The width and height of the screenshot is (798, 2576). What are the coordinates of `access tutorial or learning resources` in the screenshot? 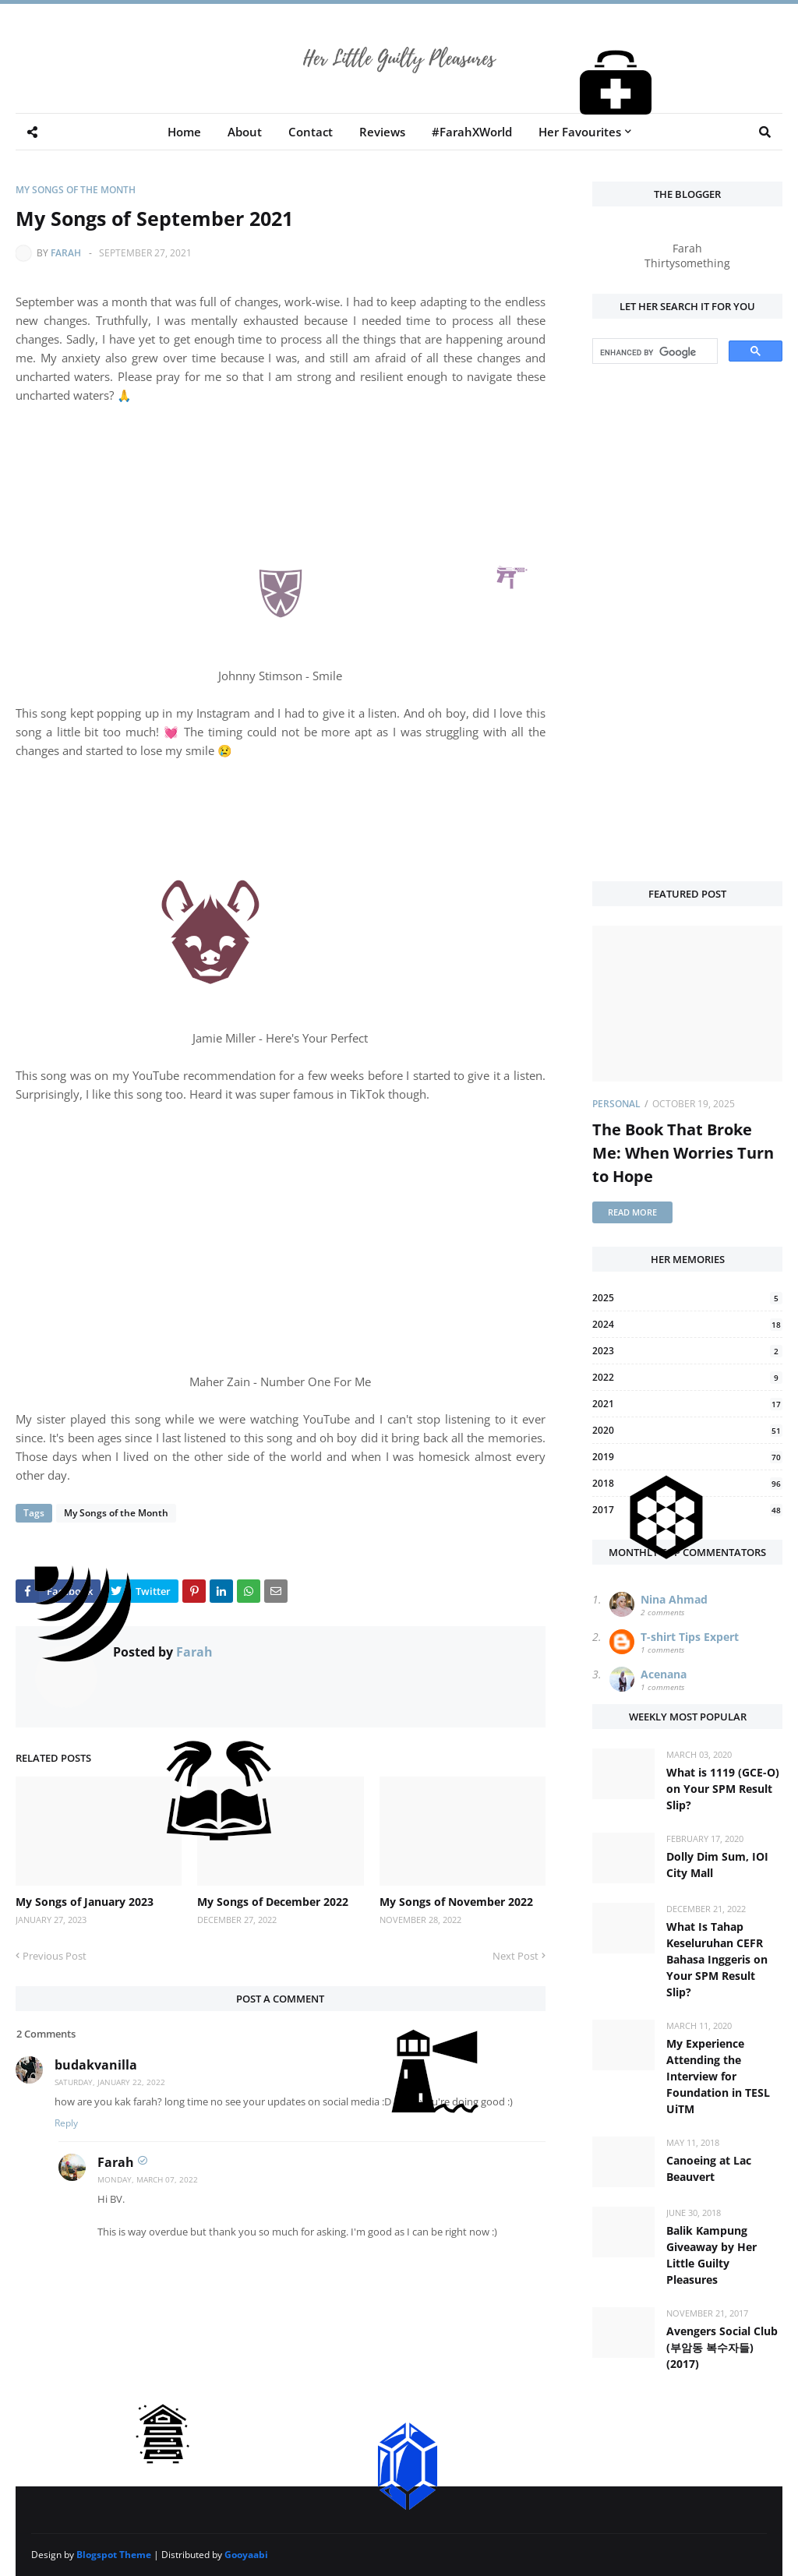 It's located at (218, 1793).